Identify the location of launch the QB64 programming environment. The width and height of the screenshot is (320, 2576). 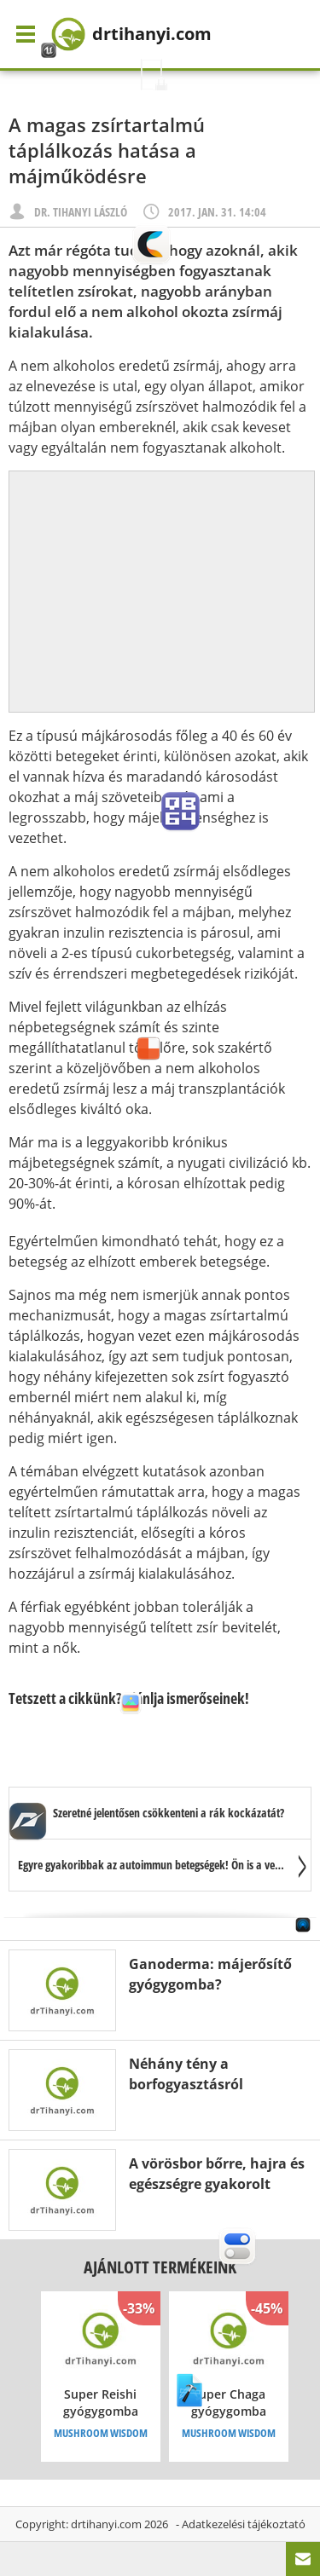
(180, 811).